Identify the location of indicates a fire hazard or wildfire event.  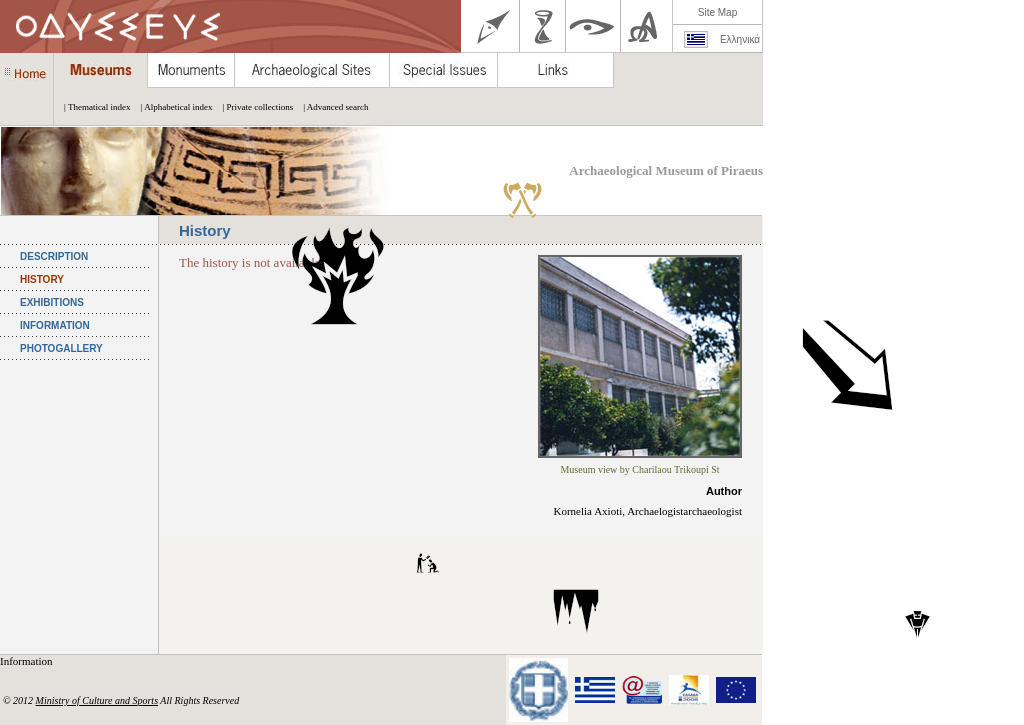
(339, 276).